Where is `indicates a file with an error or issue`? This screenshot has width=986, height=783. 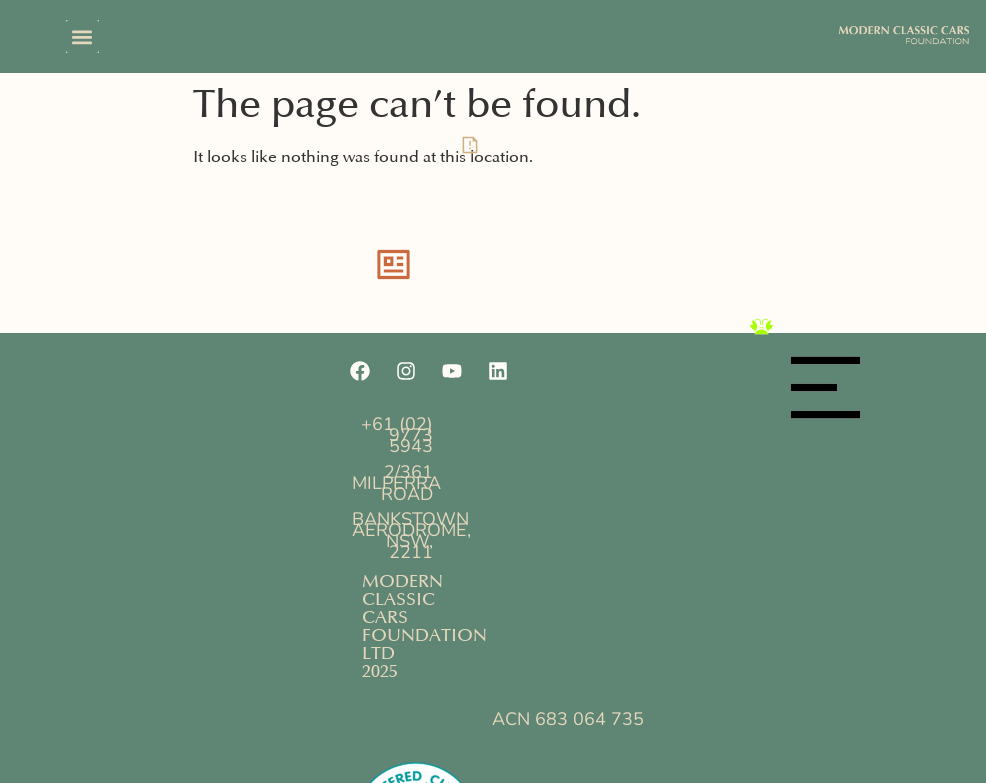
indicates a file with an error or issue is located at coordinates (470, 145).